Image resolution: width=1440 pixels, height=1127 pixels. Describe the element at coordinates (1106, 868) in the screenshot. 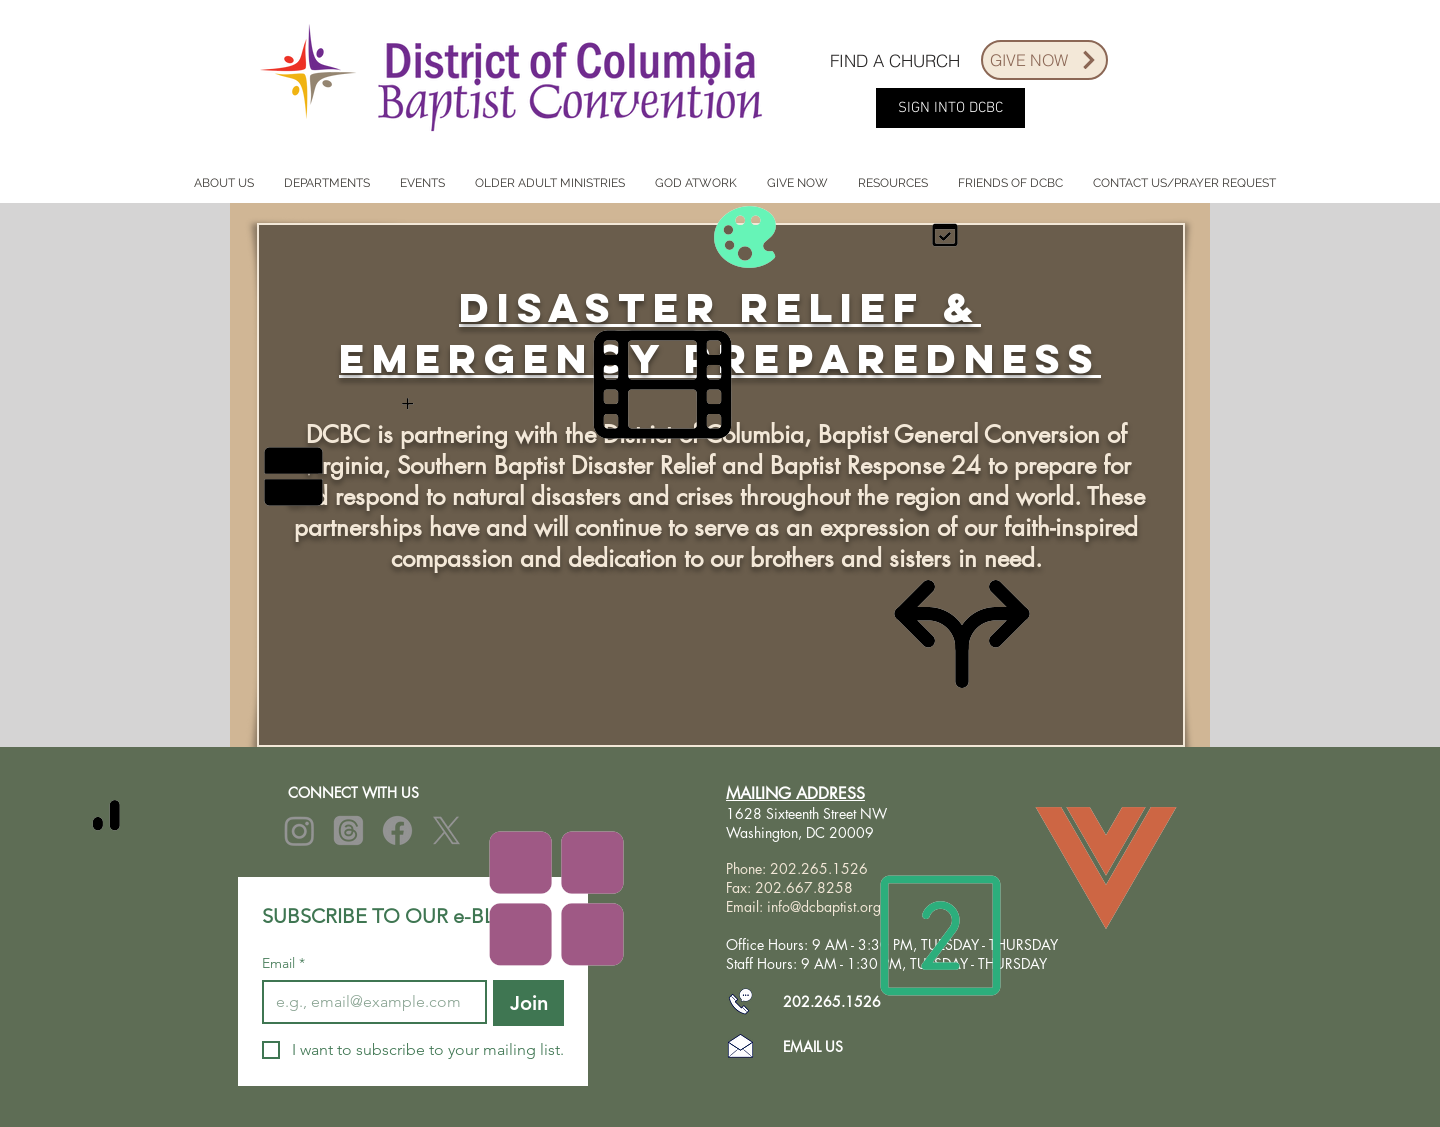

I see `Vue.js framework logo` at that location.